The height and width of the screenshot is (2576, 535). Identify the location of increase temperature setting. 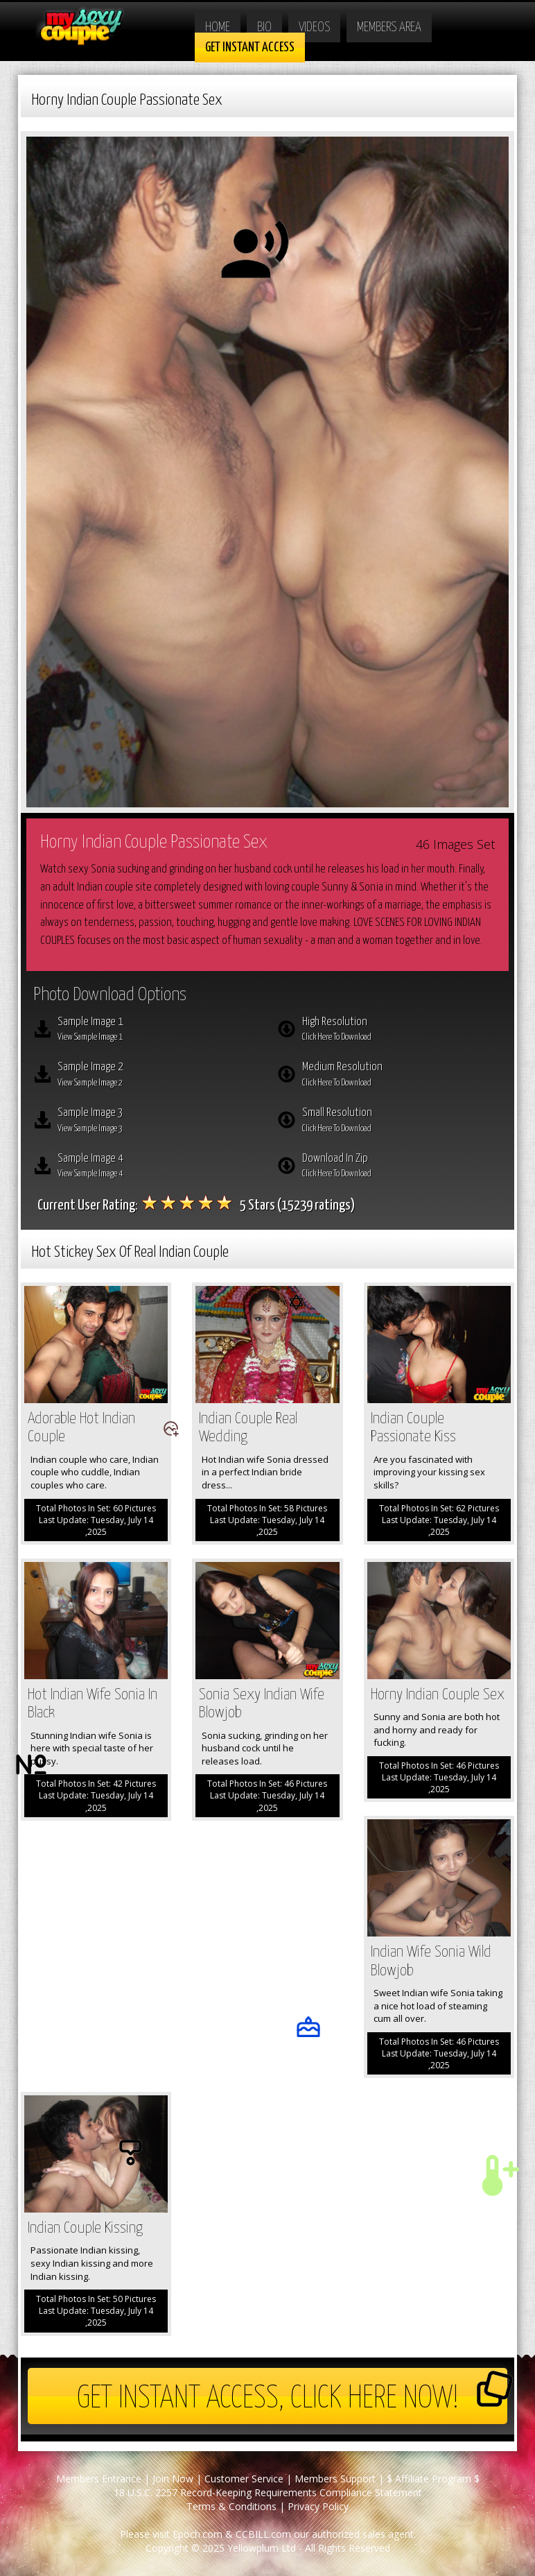
(496, 2175).